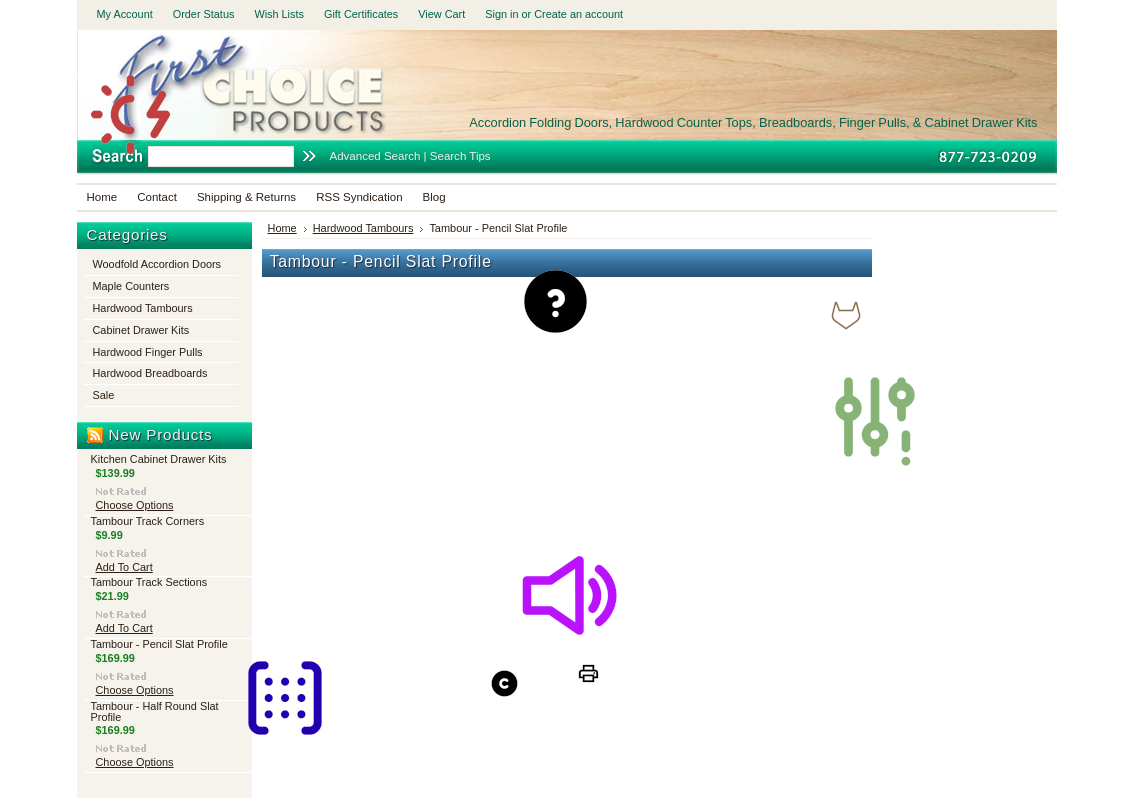 This screenshot has width=1133, height=798. I want to click on access help or support information, so click(555, 301).